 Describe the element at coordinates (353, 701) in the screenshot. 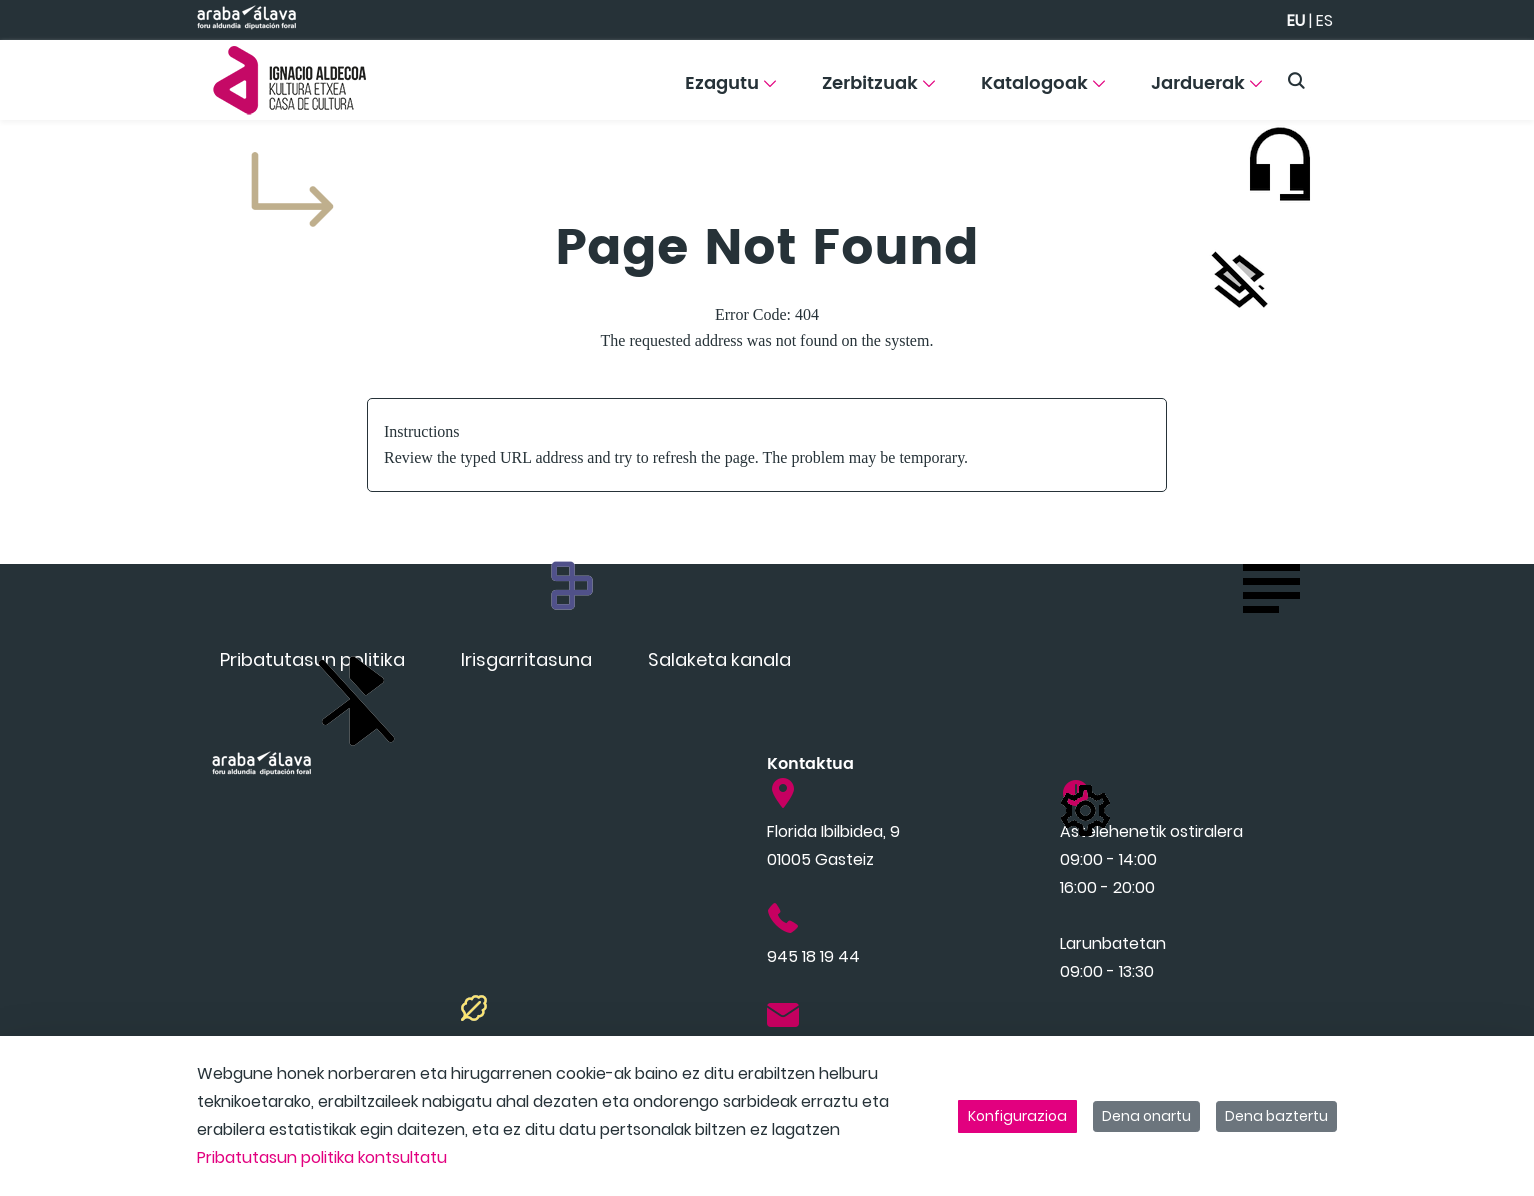

I see `bluetooth is disabled or unavailable` at that location.